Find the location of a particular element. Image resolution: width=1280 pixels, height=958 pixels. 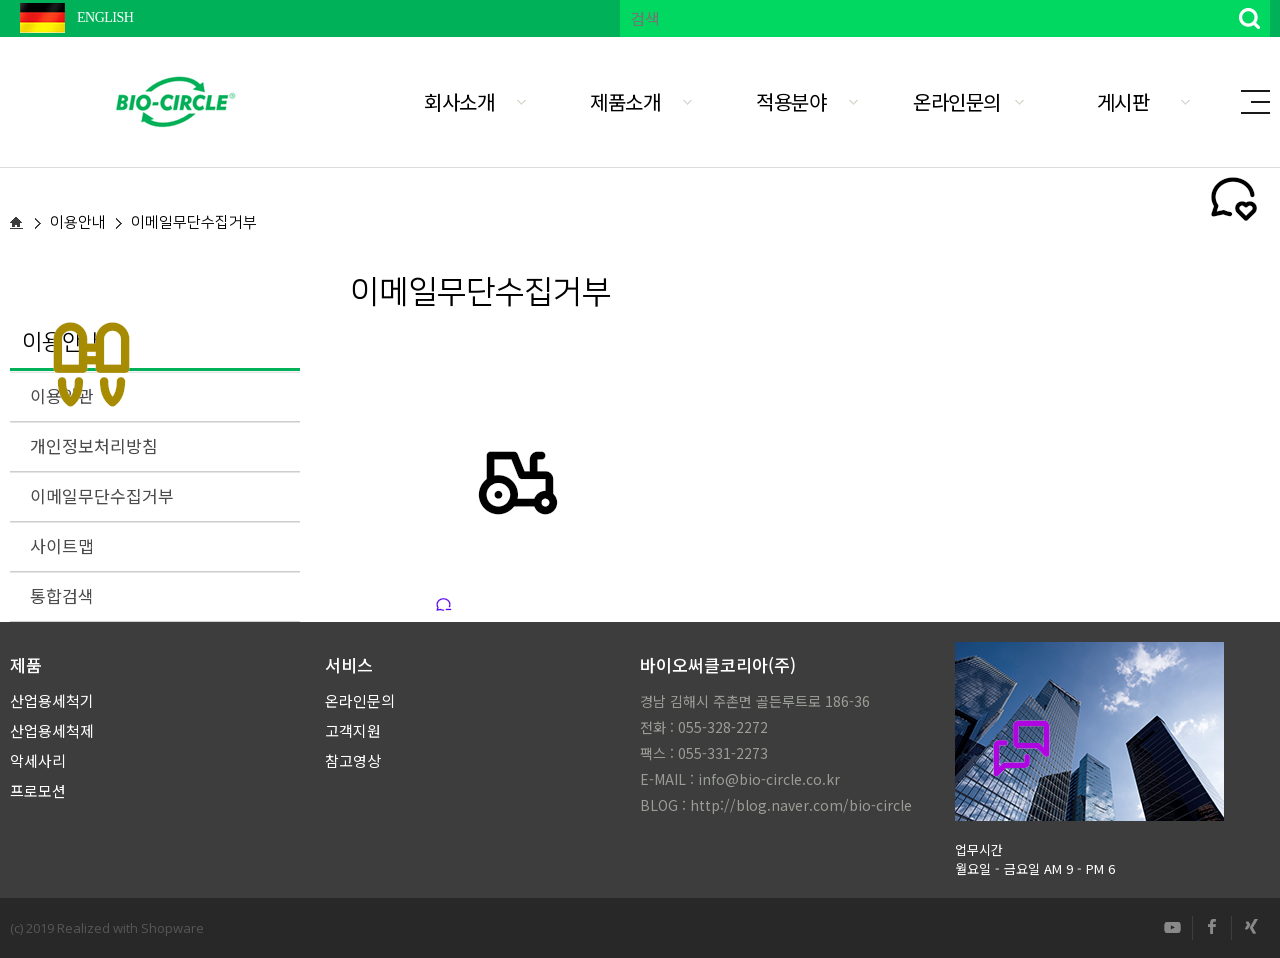

access farming or agricultural features is located at coordinates (518, 483).